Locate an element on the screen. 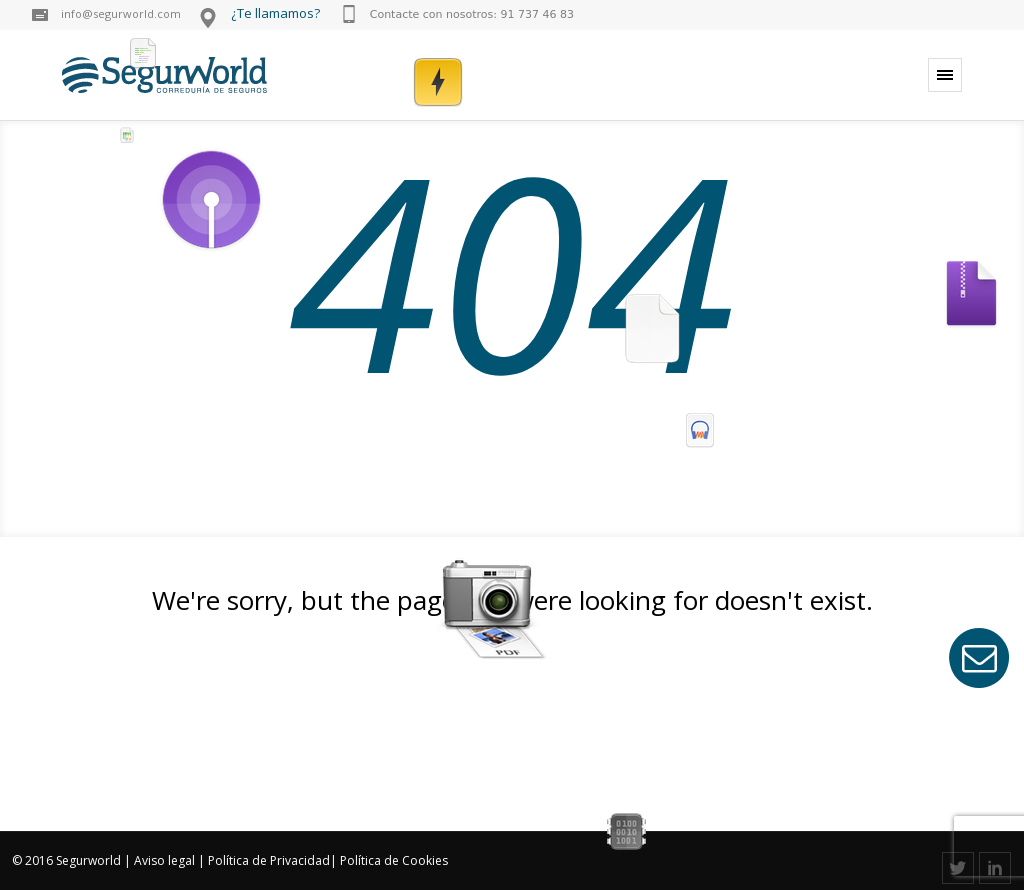 Image resolution: width=1024 pixels, height=890 pixels. open the podcasts app is located at coordinates (211, 199).